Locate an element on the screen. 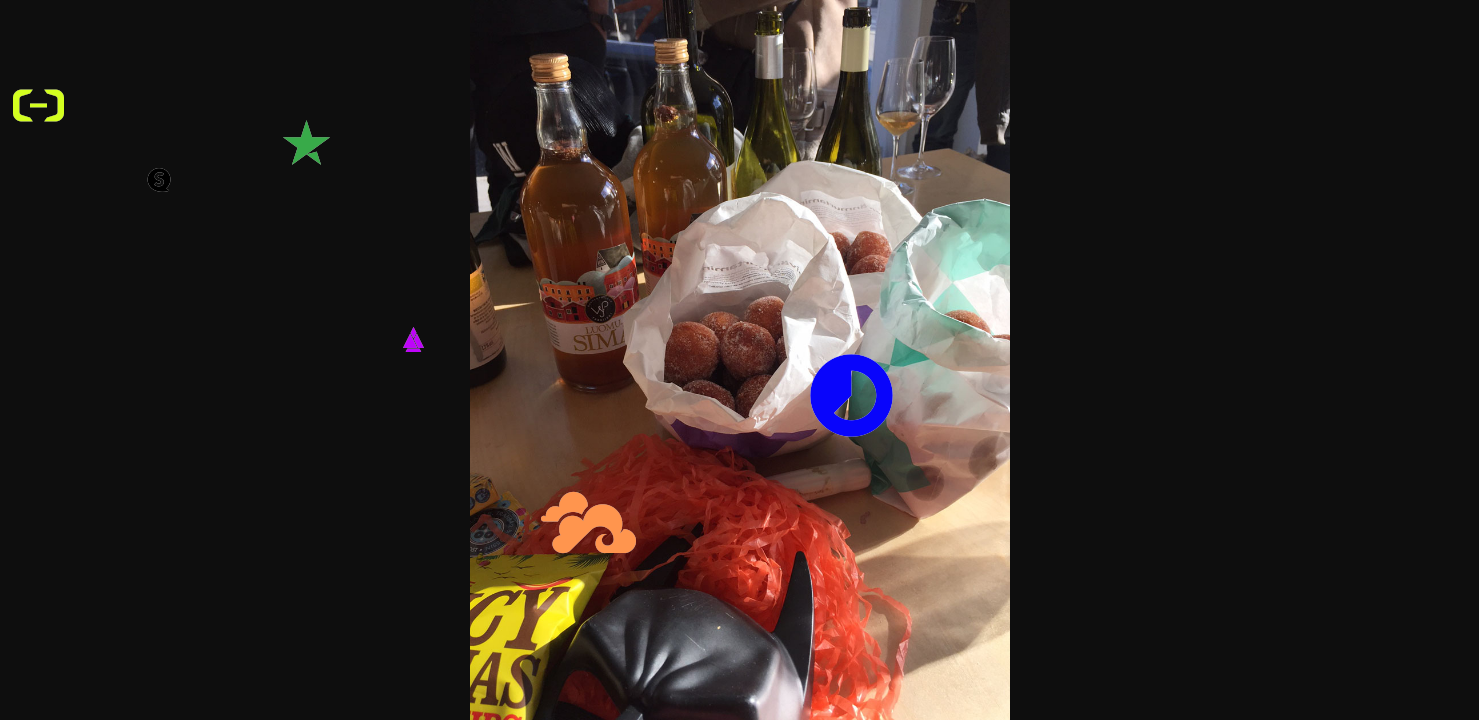 This screenshot has width=1479, height=720. indicates approximately 80% progress complete is located at coordinates (851, 395).